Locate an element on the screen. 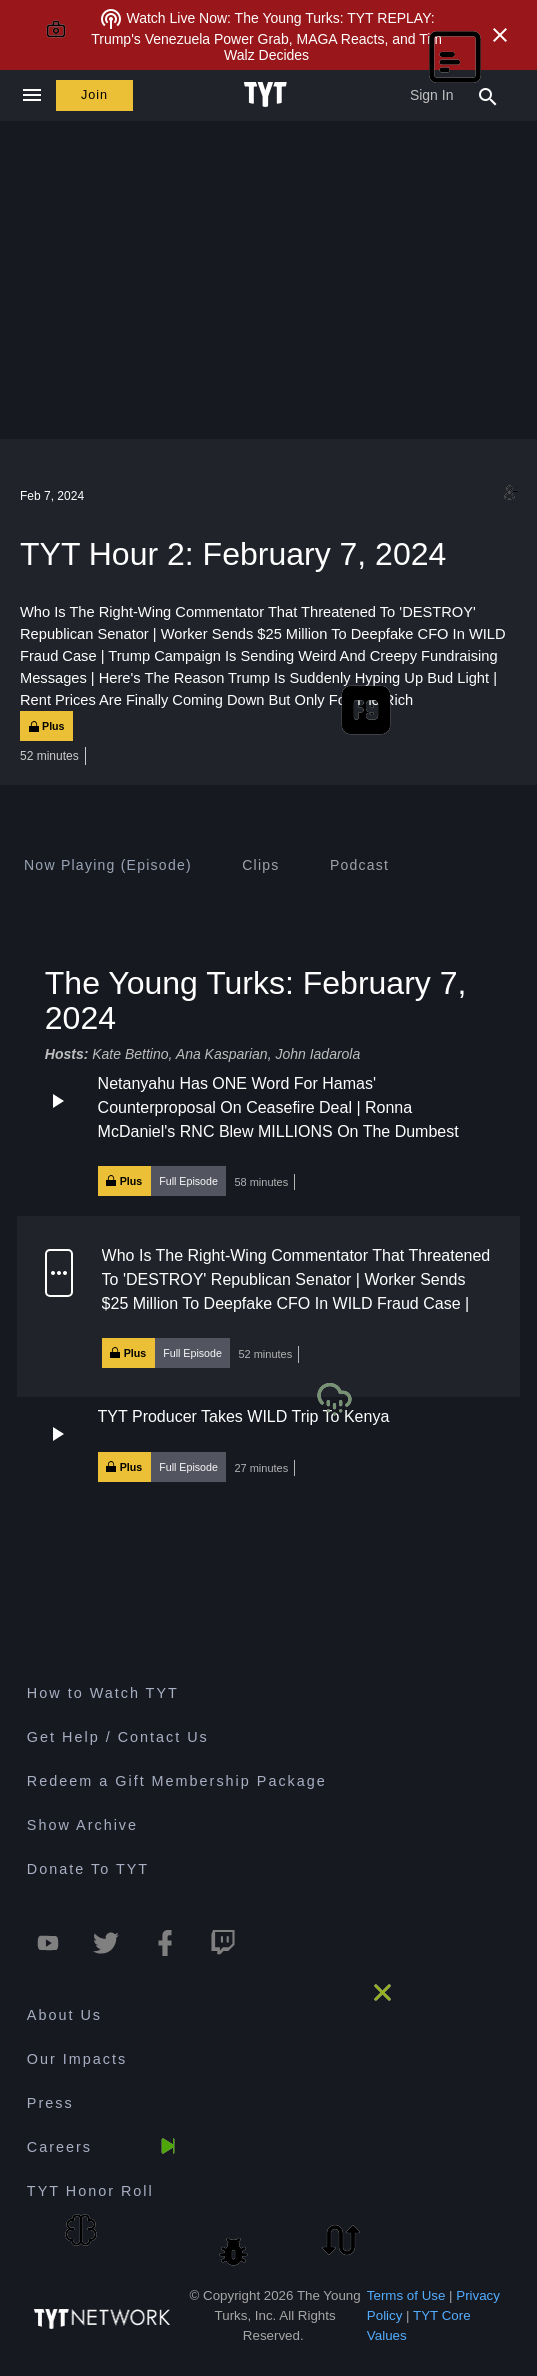 The height and width of the screenshot is (2376, 537). find pest control services nearby is located at coordinates (233, 2251).